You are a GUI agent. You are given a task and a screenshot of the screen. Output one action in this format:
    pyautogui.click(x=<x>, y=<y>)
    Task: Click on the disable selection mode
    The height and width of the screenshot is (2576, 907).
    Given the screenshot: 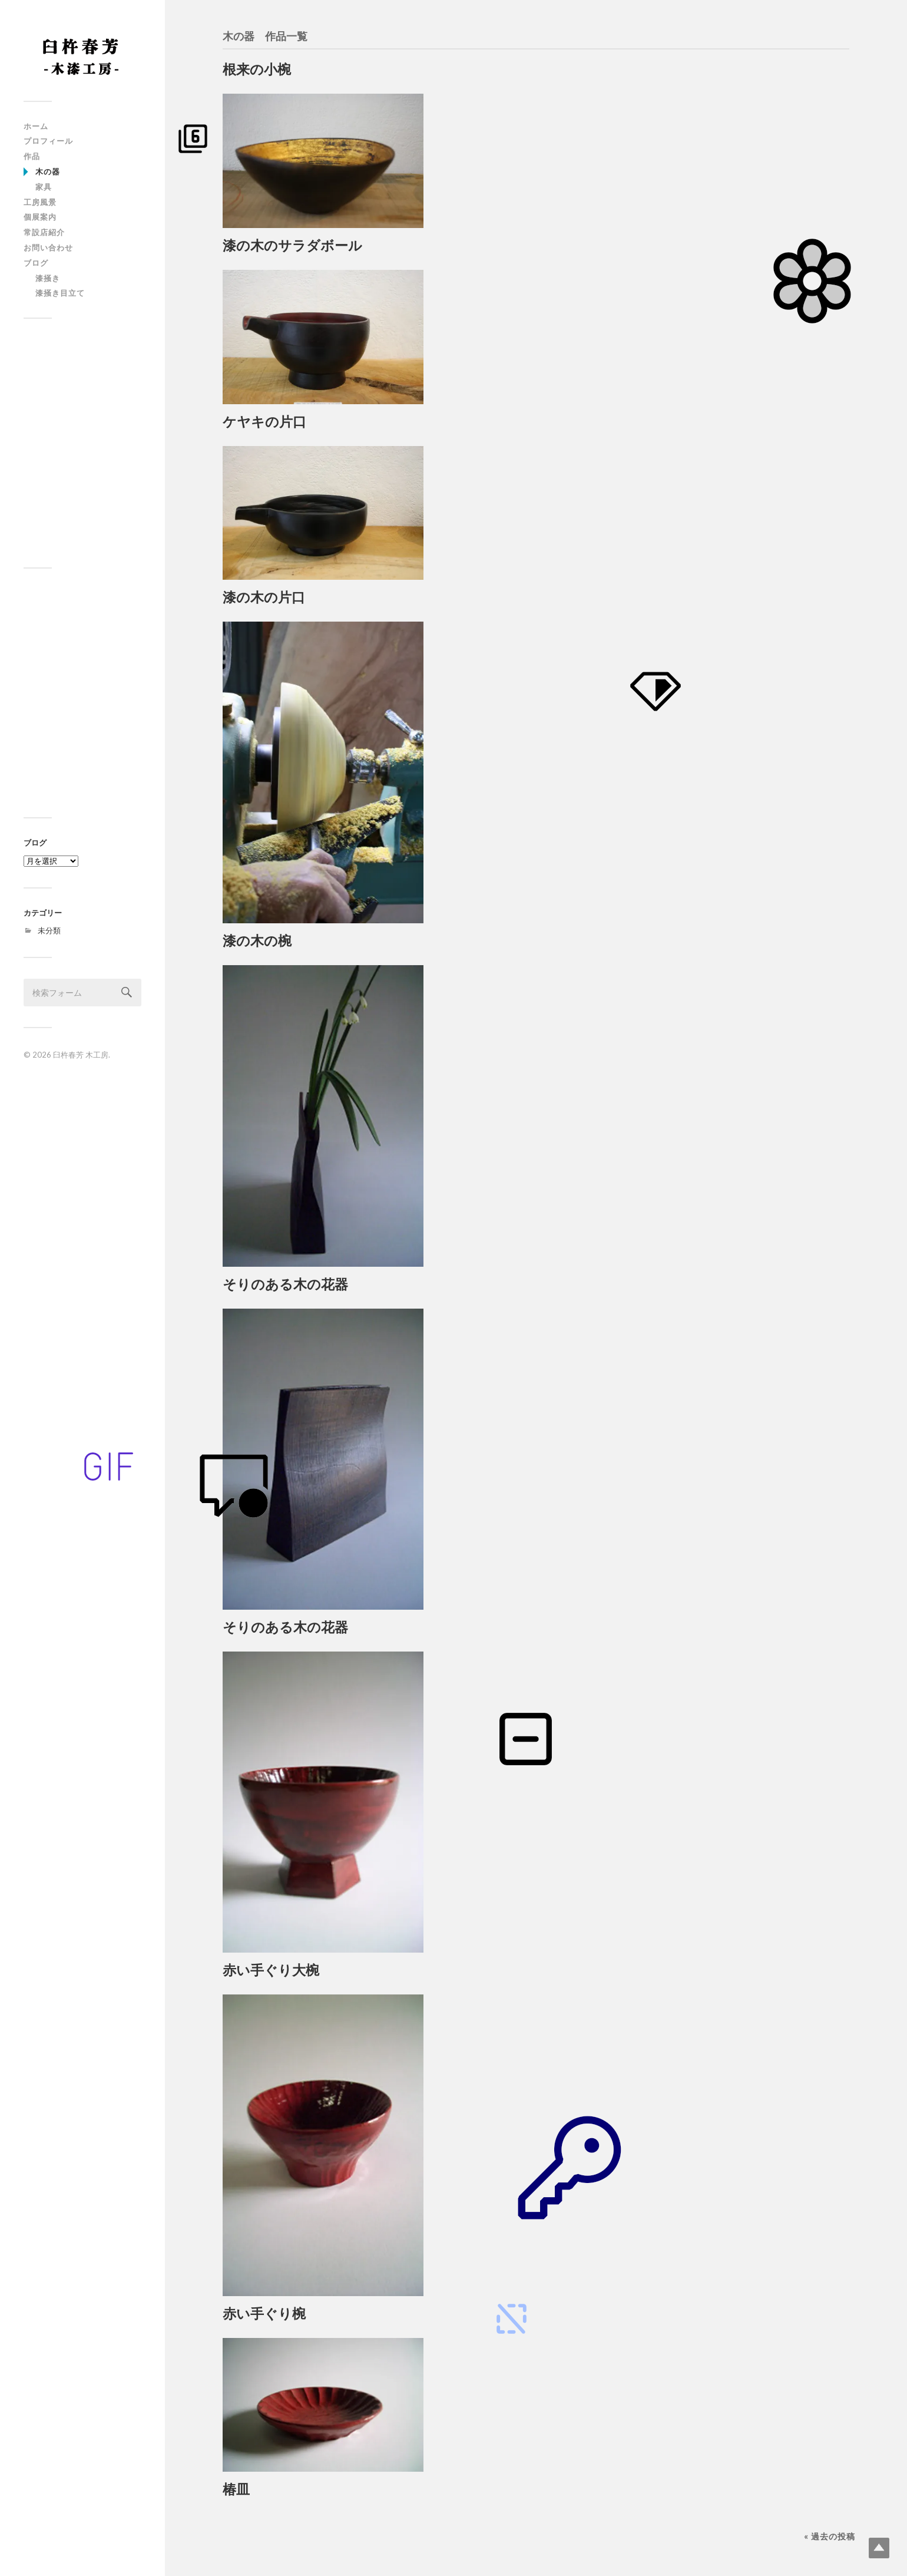 What is the action you would take?
    pyautogui.click(x=511, y=2319)
    